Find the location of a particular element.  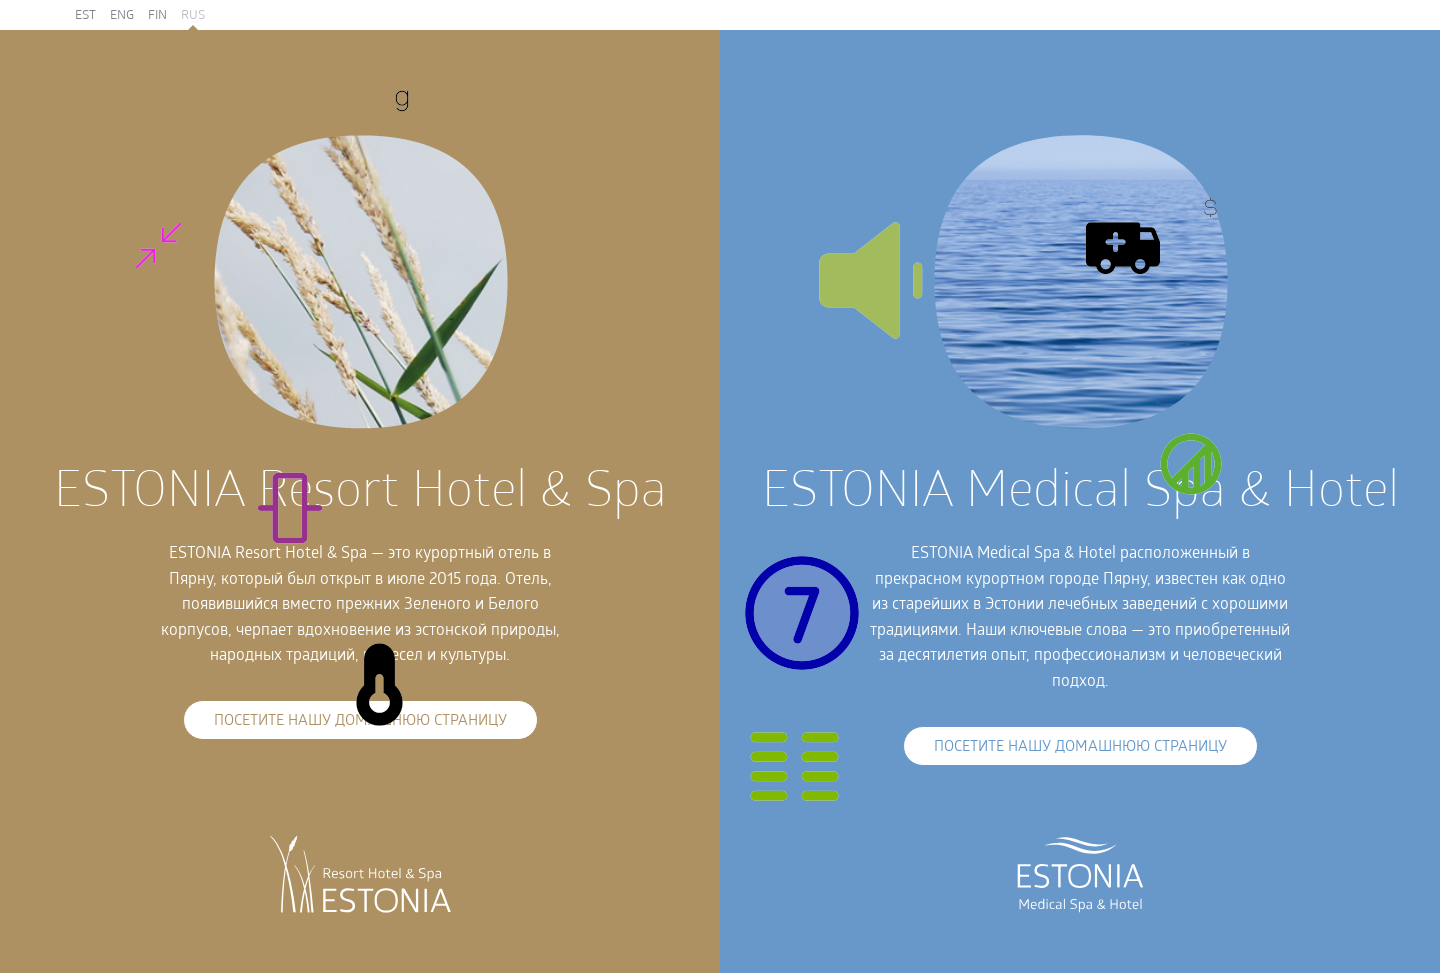

indicates step seven in a numbered process is located at coordinates (802, 613).